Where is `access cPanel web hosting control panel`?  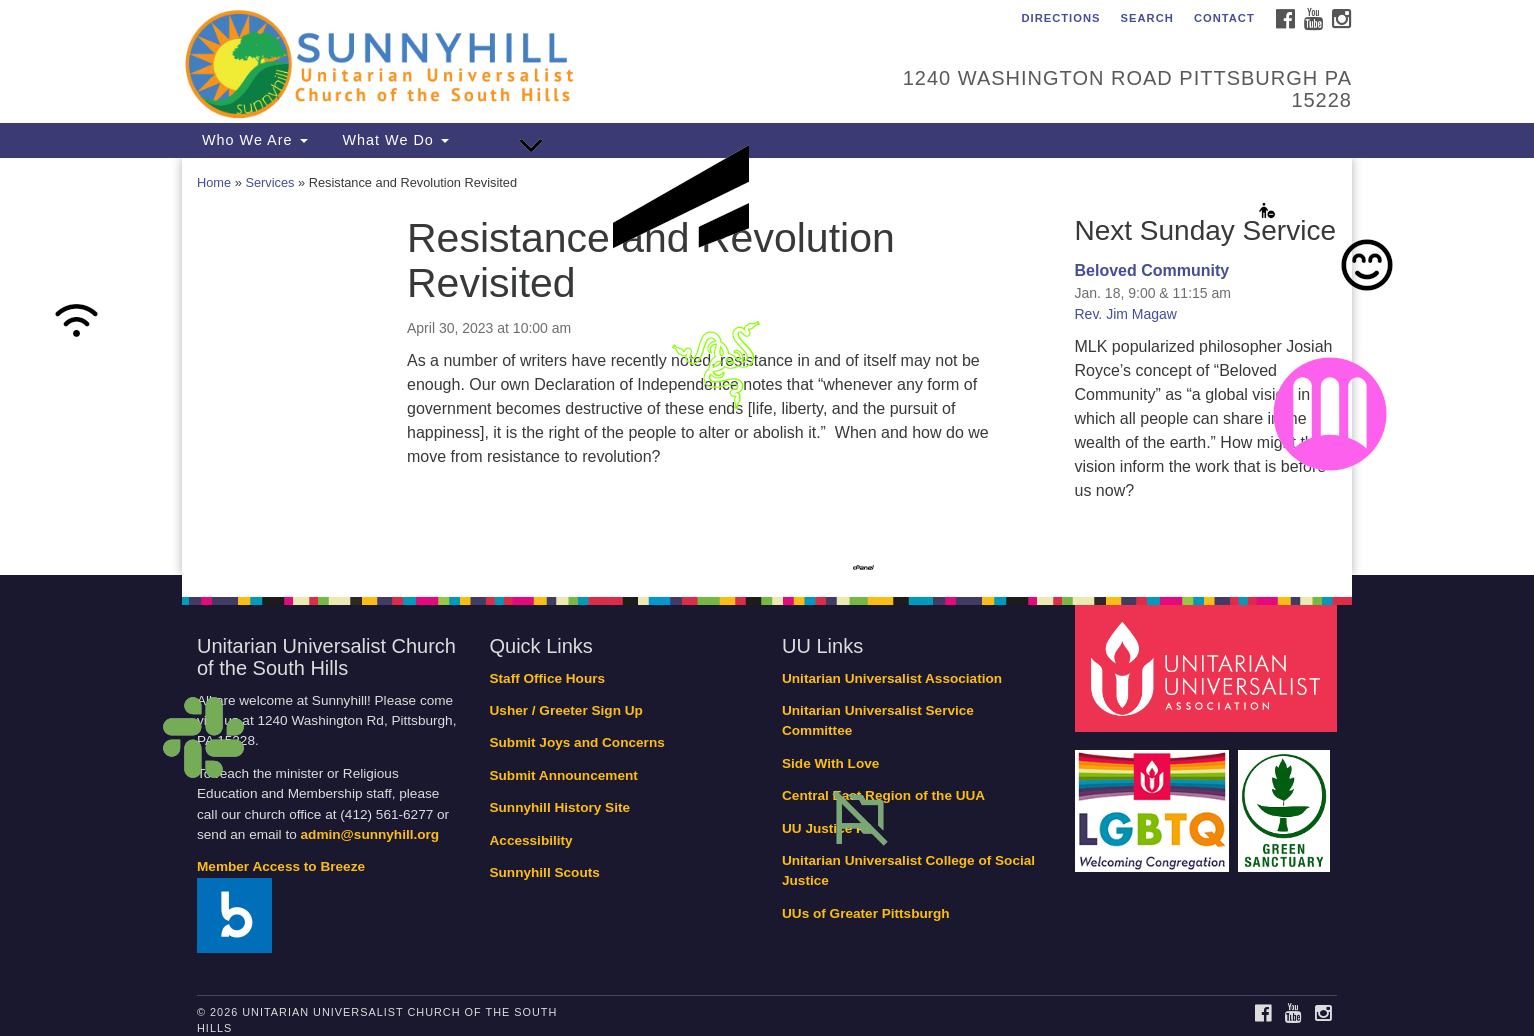 access cPanel web hosting control panel is located at coordinates (863, 567).